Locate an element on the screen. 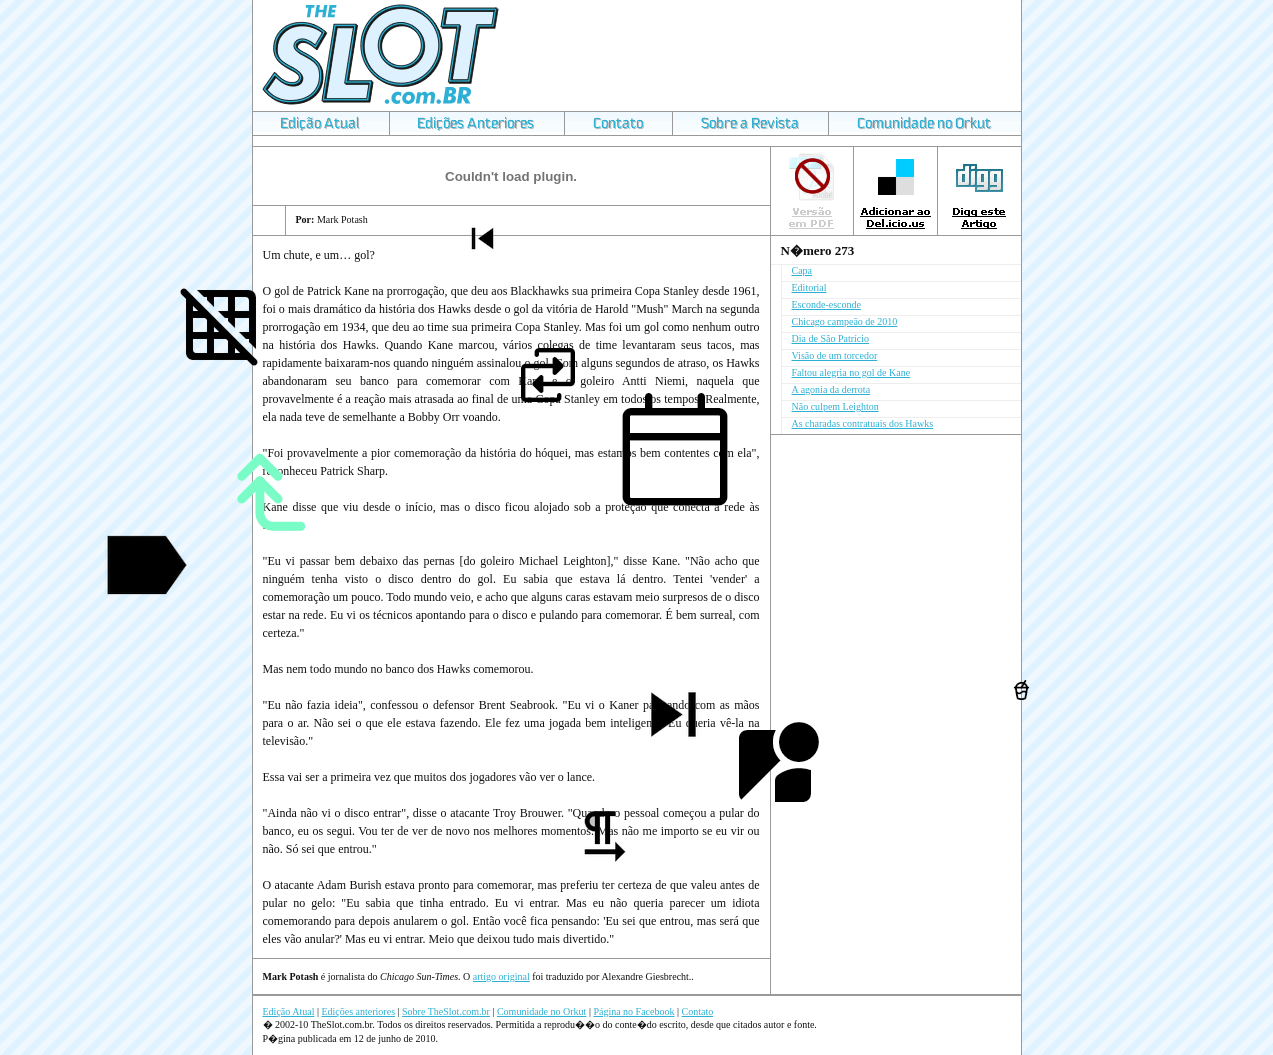 The height and width of the screenshot is (1055, 1273). go back two levels in navigation is located at coordinates (273, 494).